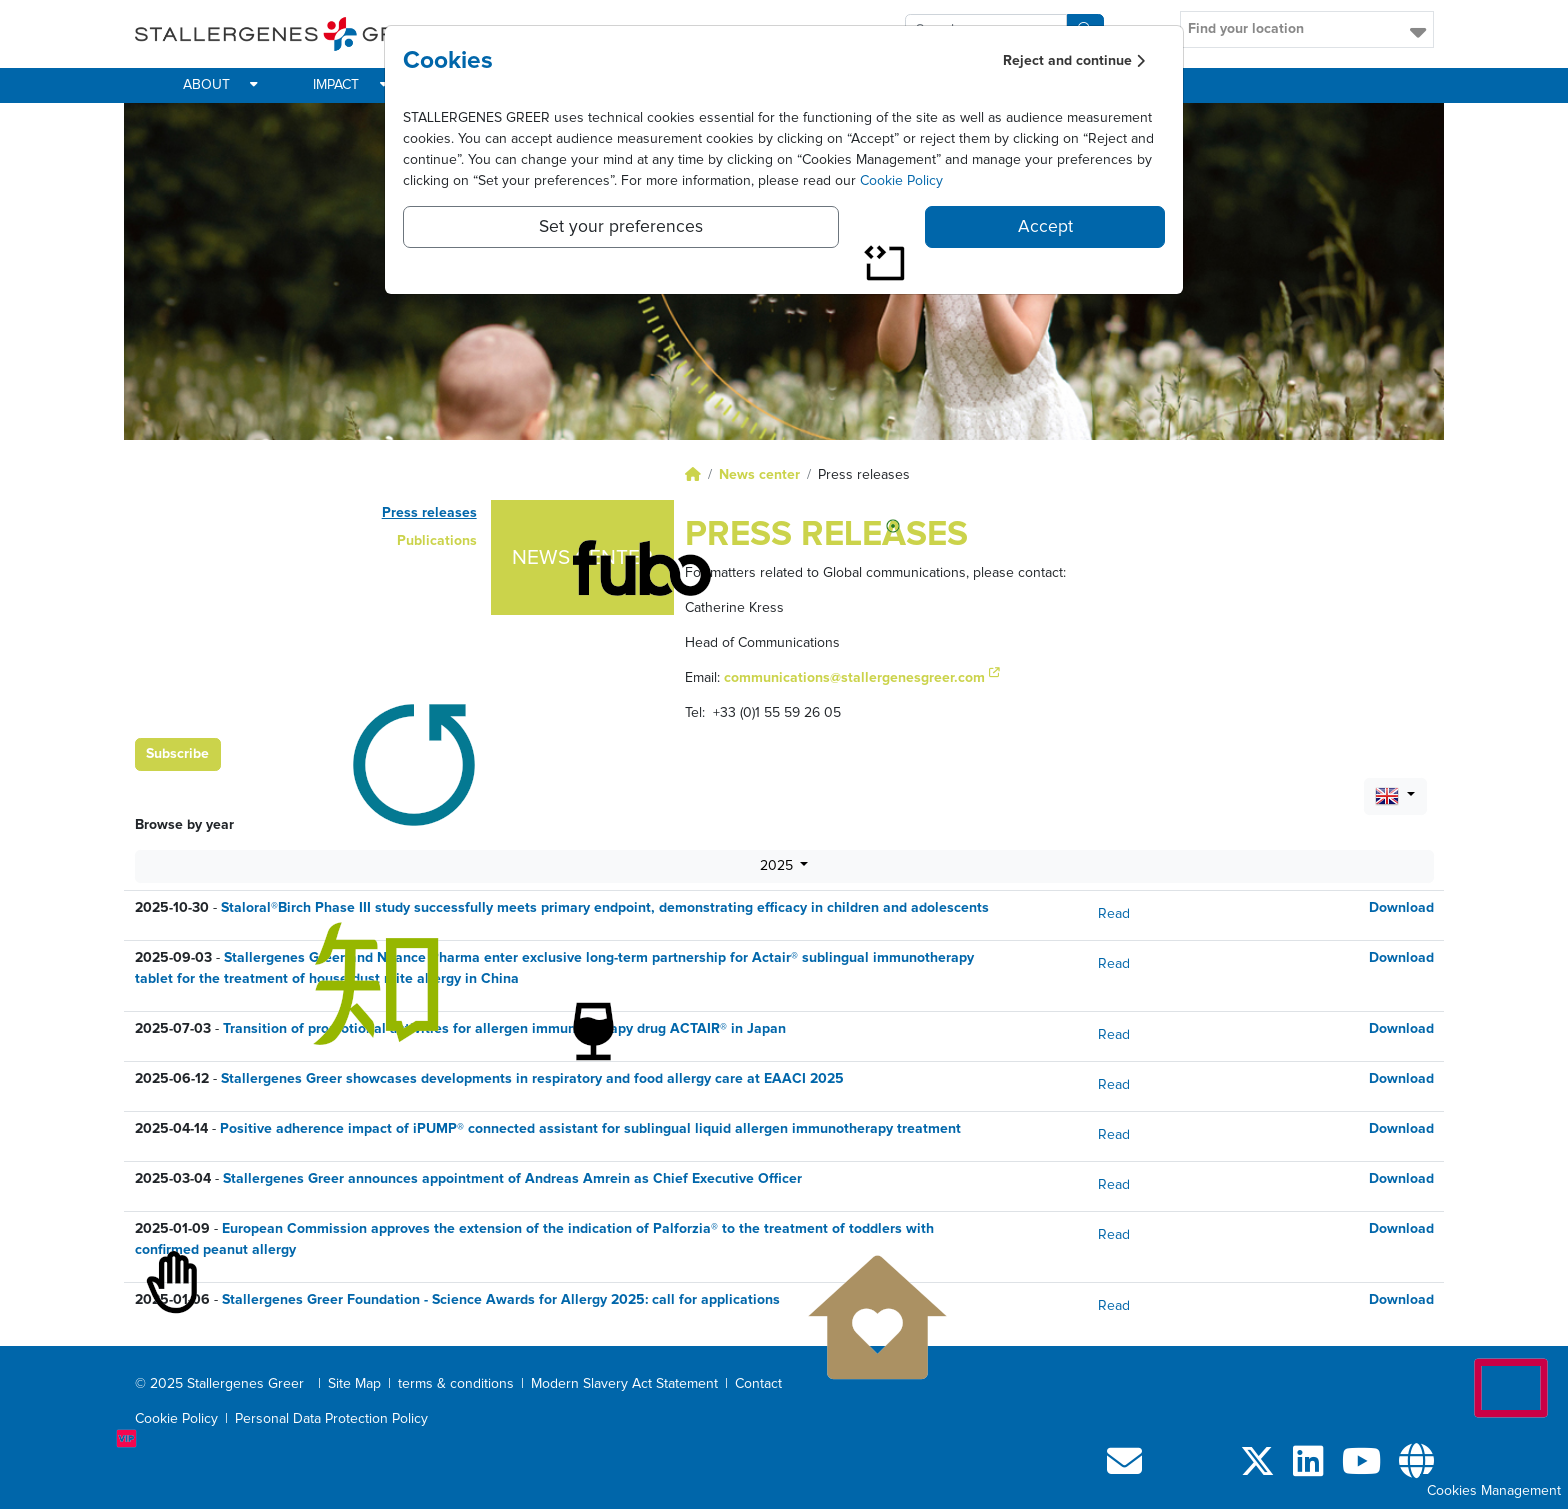  I want to click on start recording audio or video, so click(893, 526).